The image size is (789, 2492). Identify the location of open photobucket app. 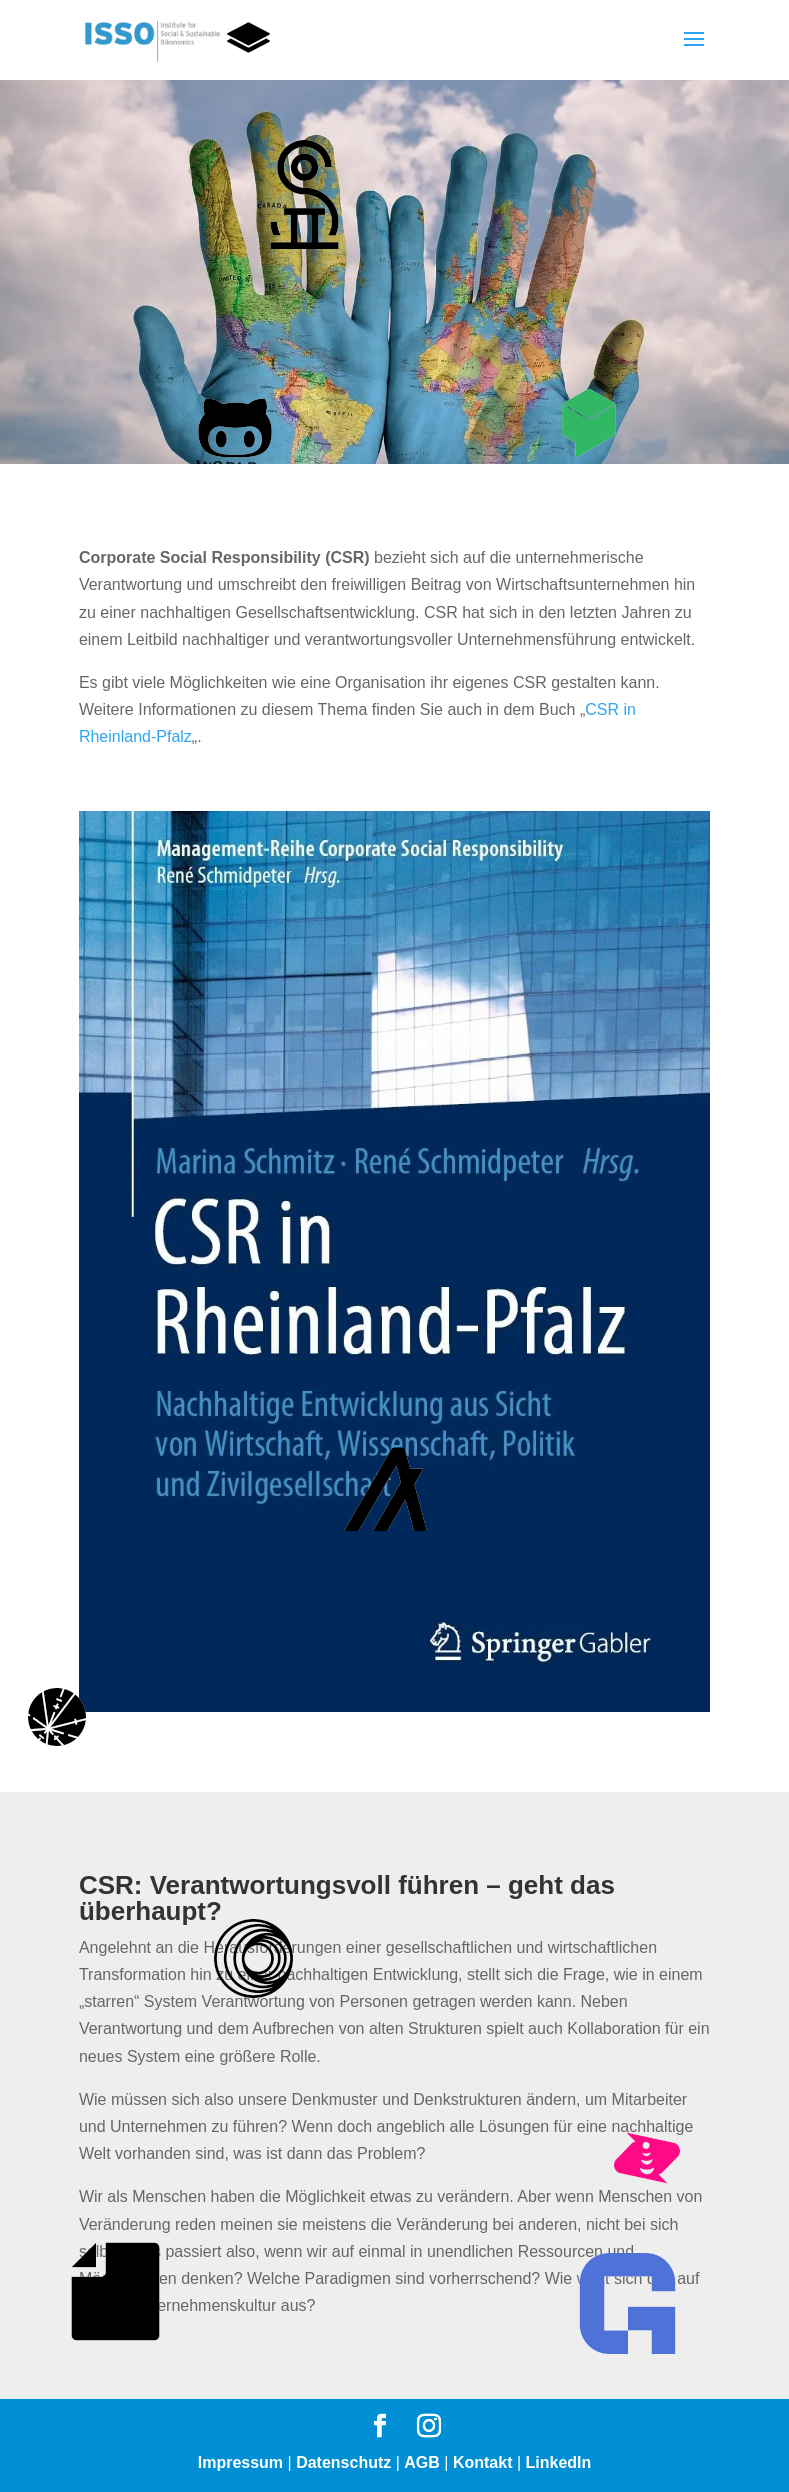
(253, 1958).